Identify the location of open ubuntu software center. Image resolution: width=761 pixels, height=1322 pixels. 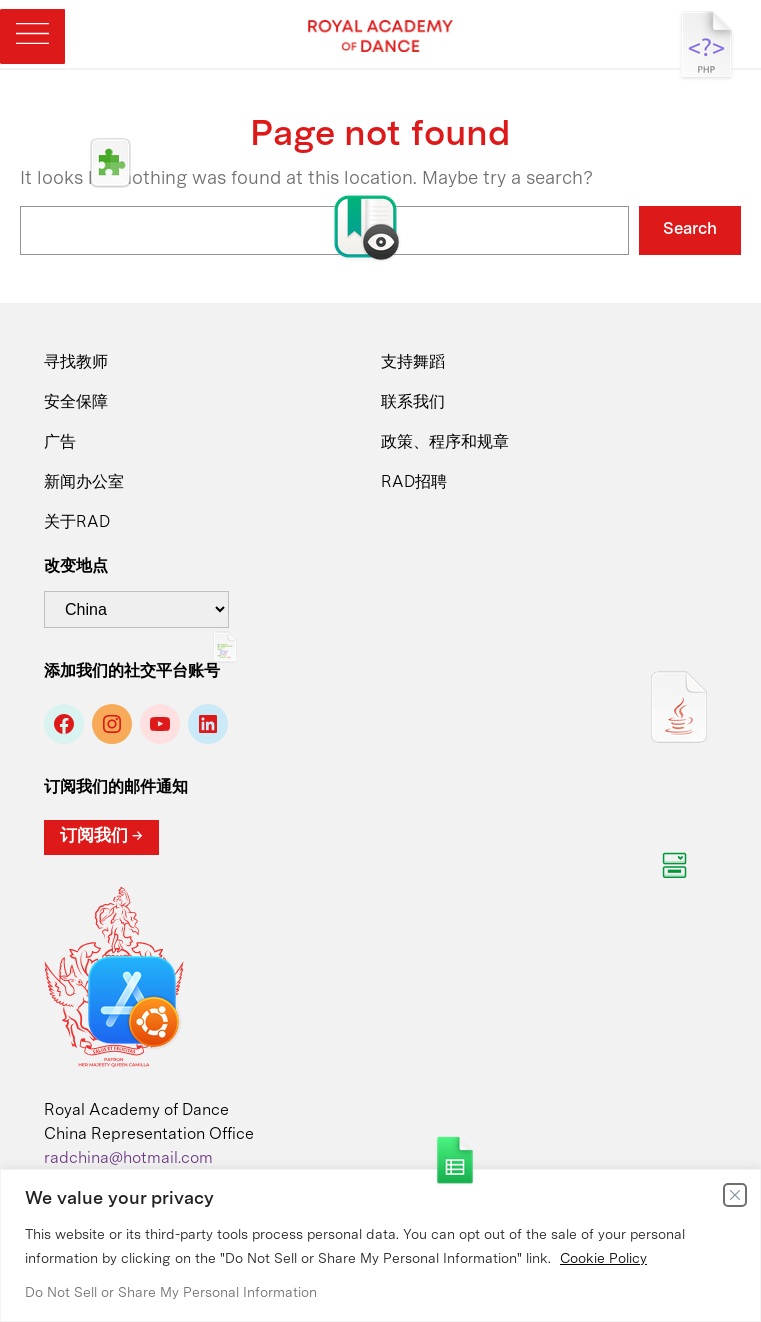
(132, 1000).